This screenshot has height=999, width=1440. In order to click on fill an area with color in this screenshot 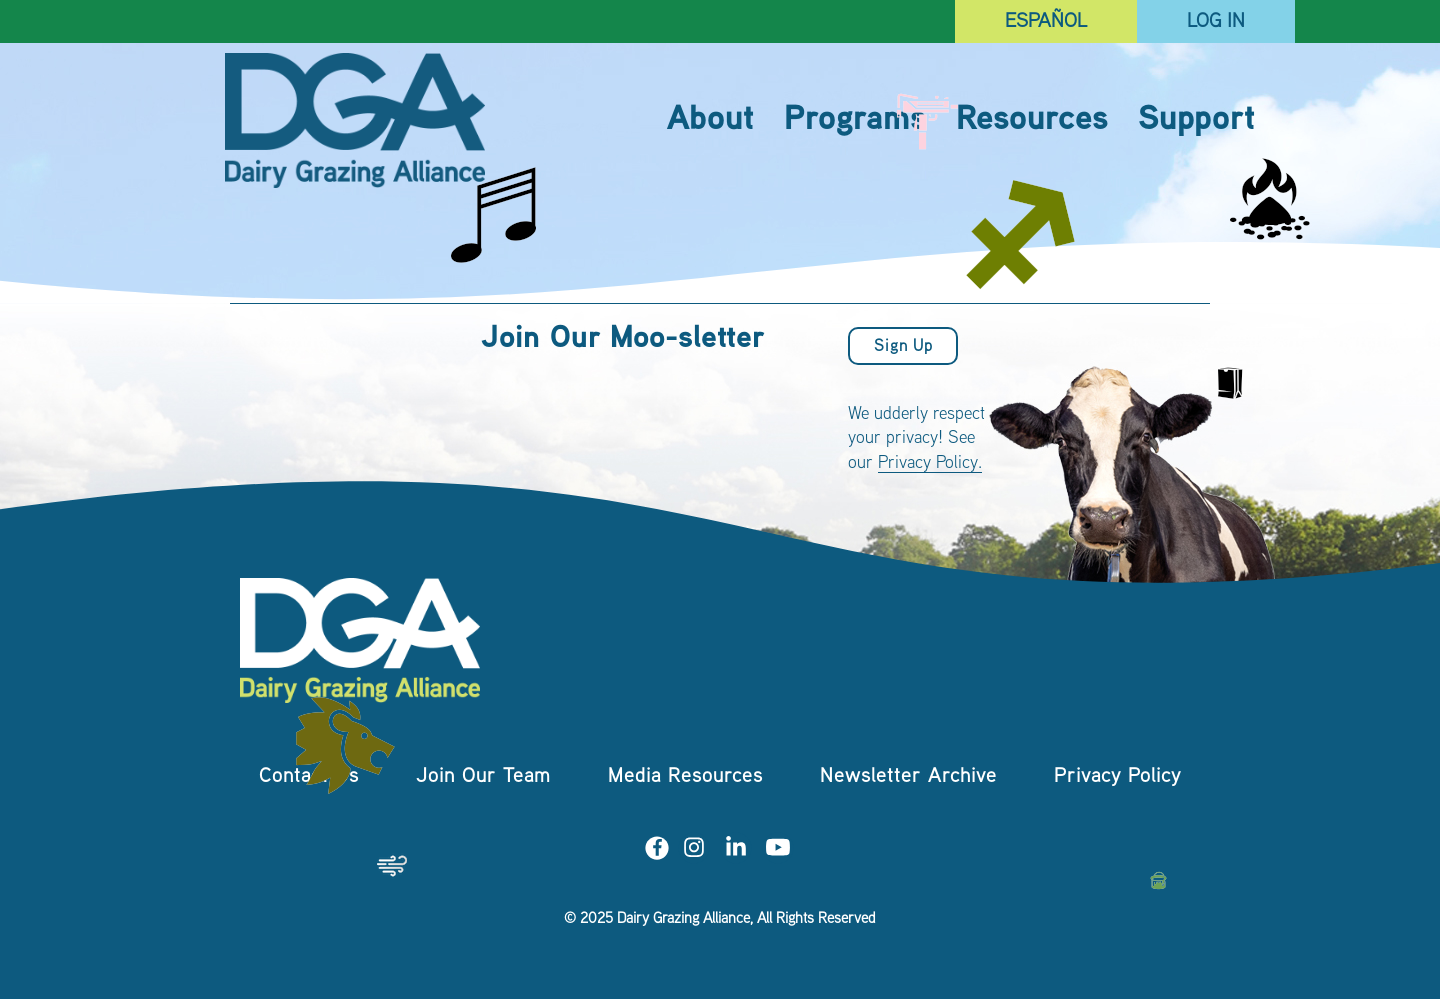, I will do `click(1158, 880)`.